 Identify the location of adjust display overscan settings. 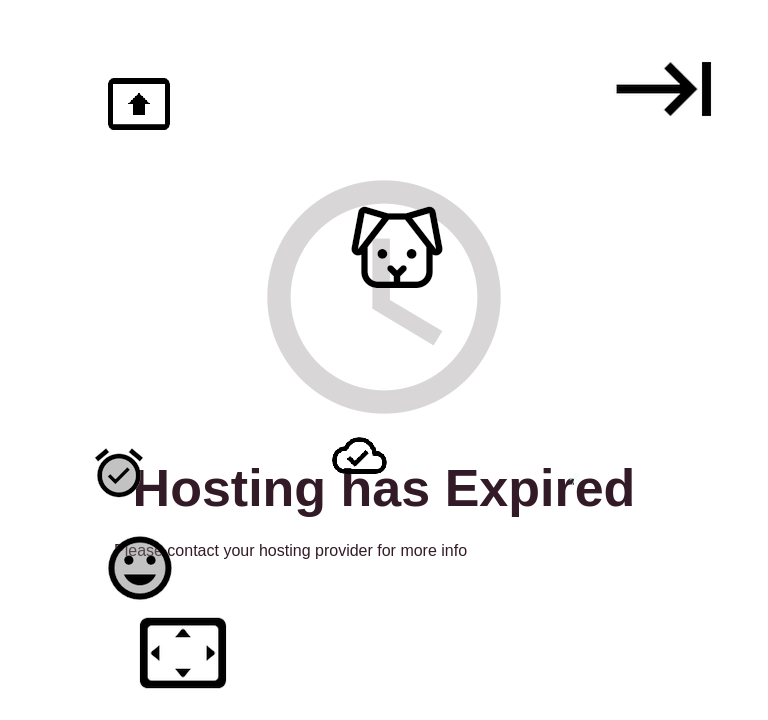
(183, 653).